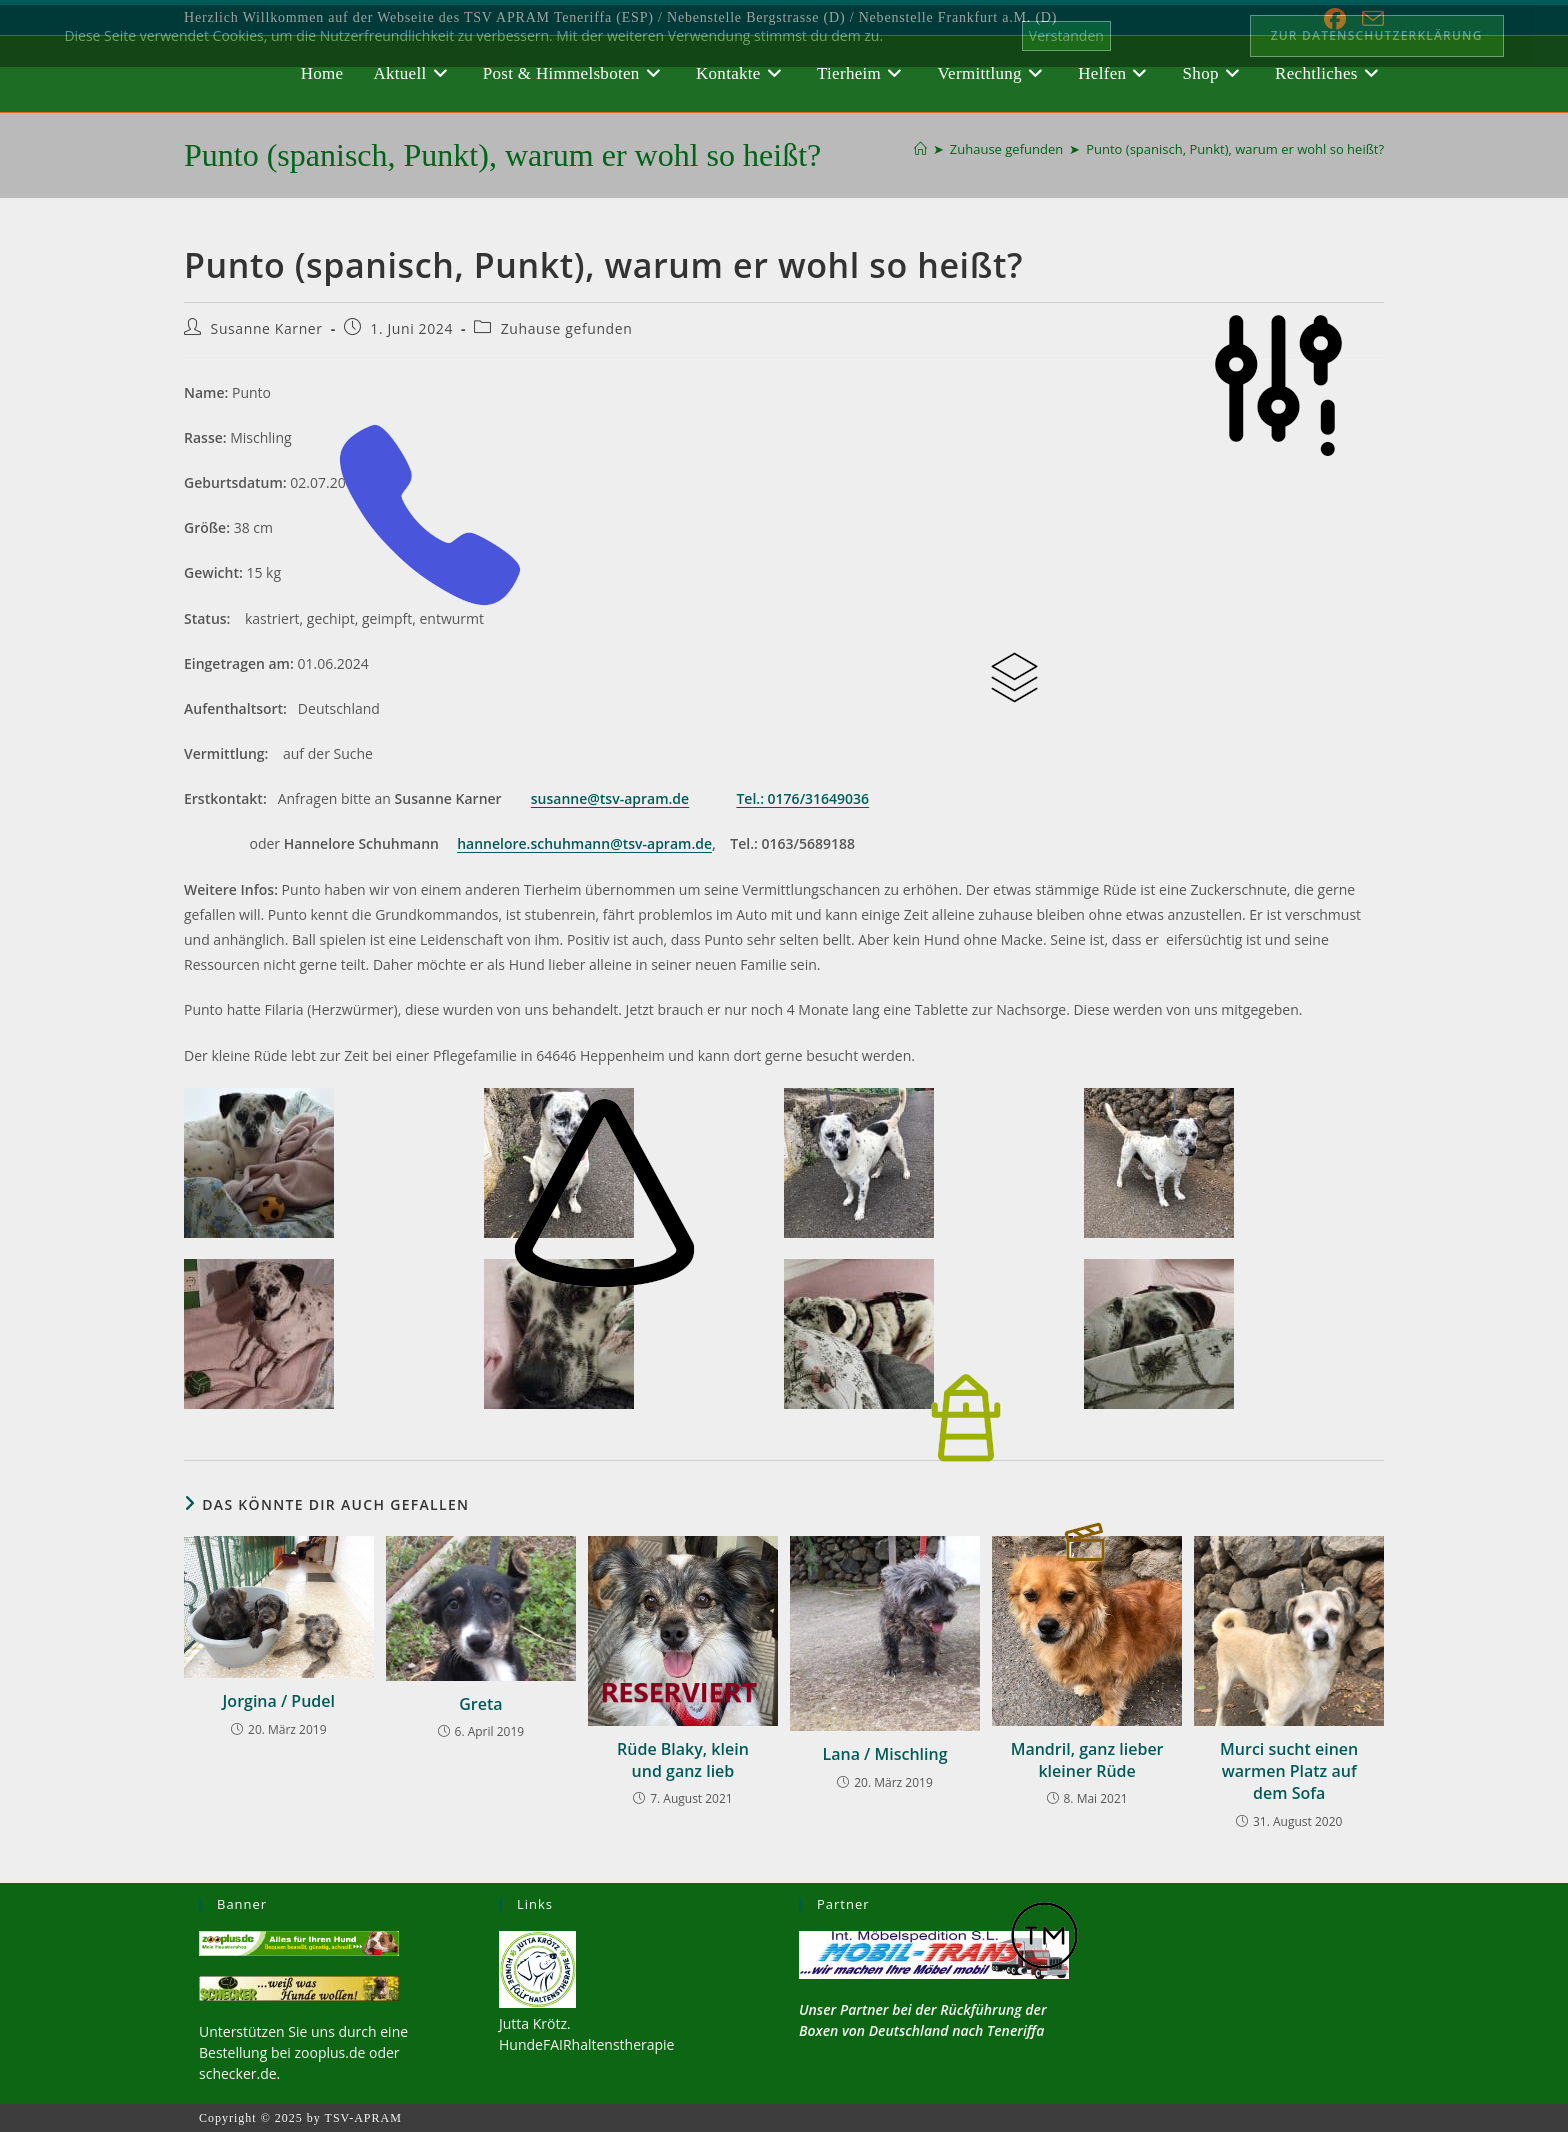  What do you see at coordinates (1014, 677) in the screenshot?
I see `view layers or stacked content` at bounding box center [1014, 677].